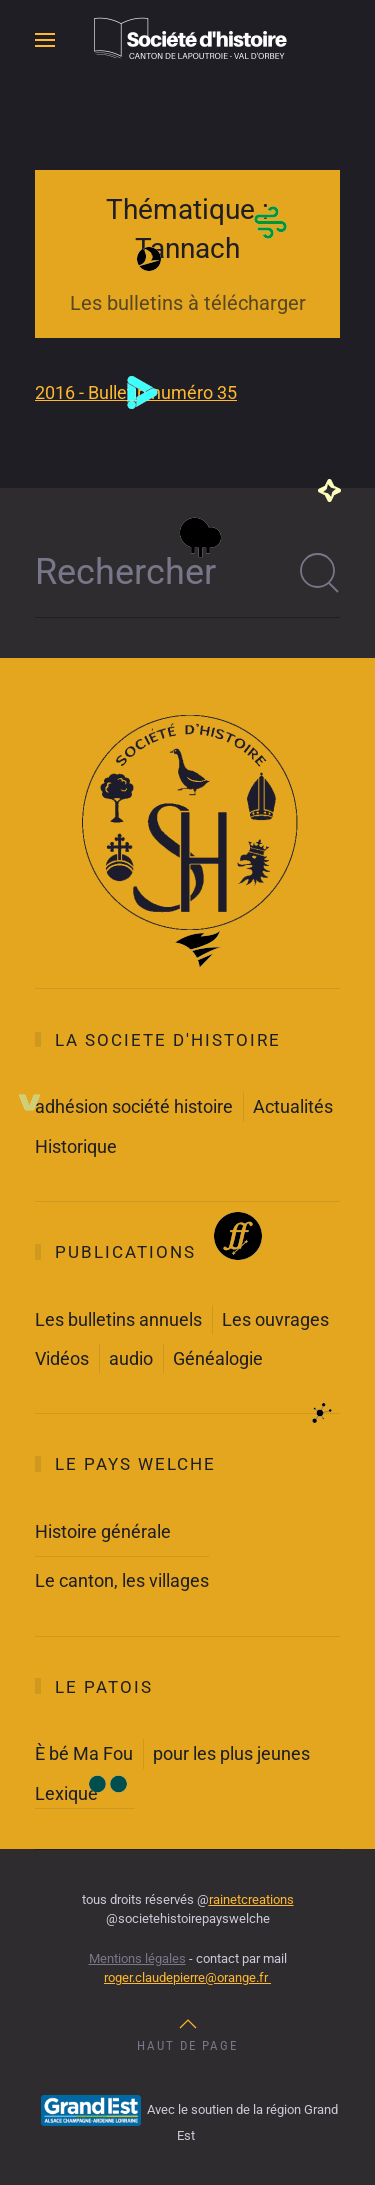 The image size is (375, 2185). I want to click on open Flickr app, so click(108, 1784).